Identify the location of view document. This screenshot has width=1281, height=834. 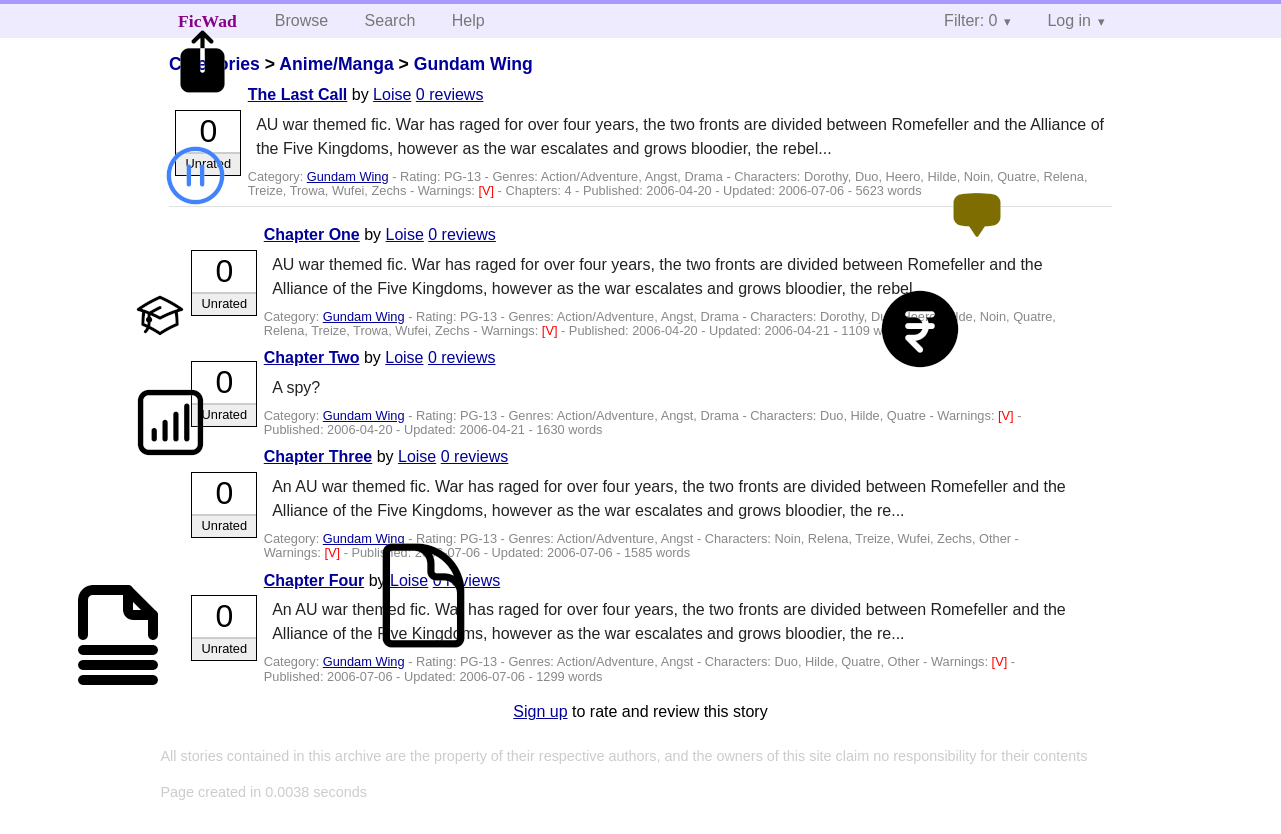
(423, 595).